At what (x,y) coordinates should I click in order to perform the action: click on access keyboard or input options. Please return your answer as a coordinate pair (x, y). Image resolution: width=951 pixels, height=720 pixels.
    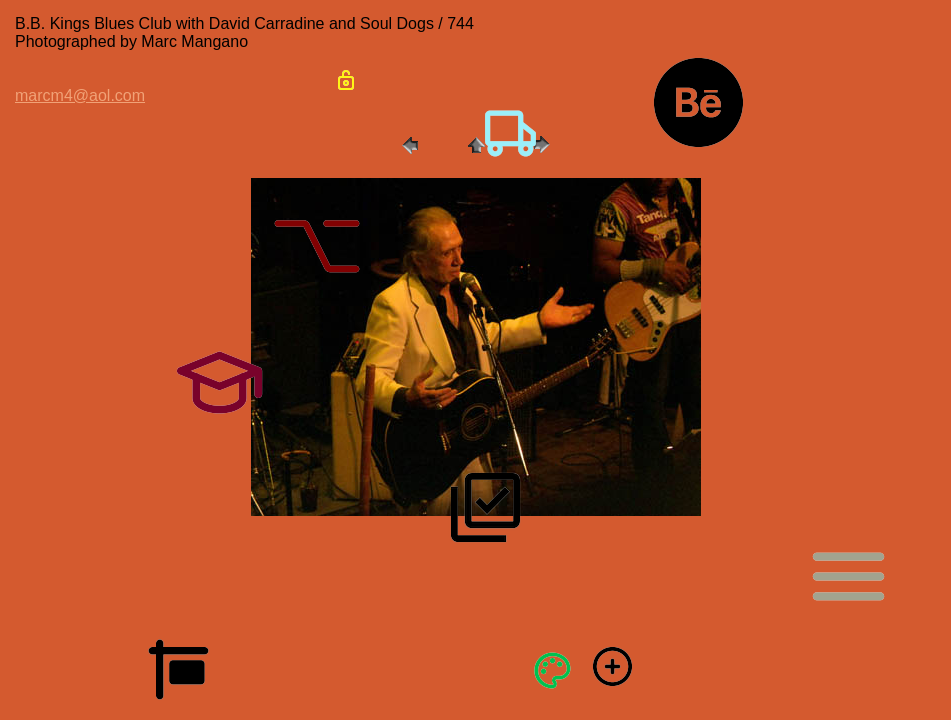
    Looking at the image, I should click on (317, 243).